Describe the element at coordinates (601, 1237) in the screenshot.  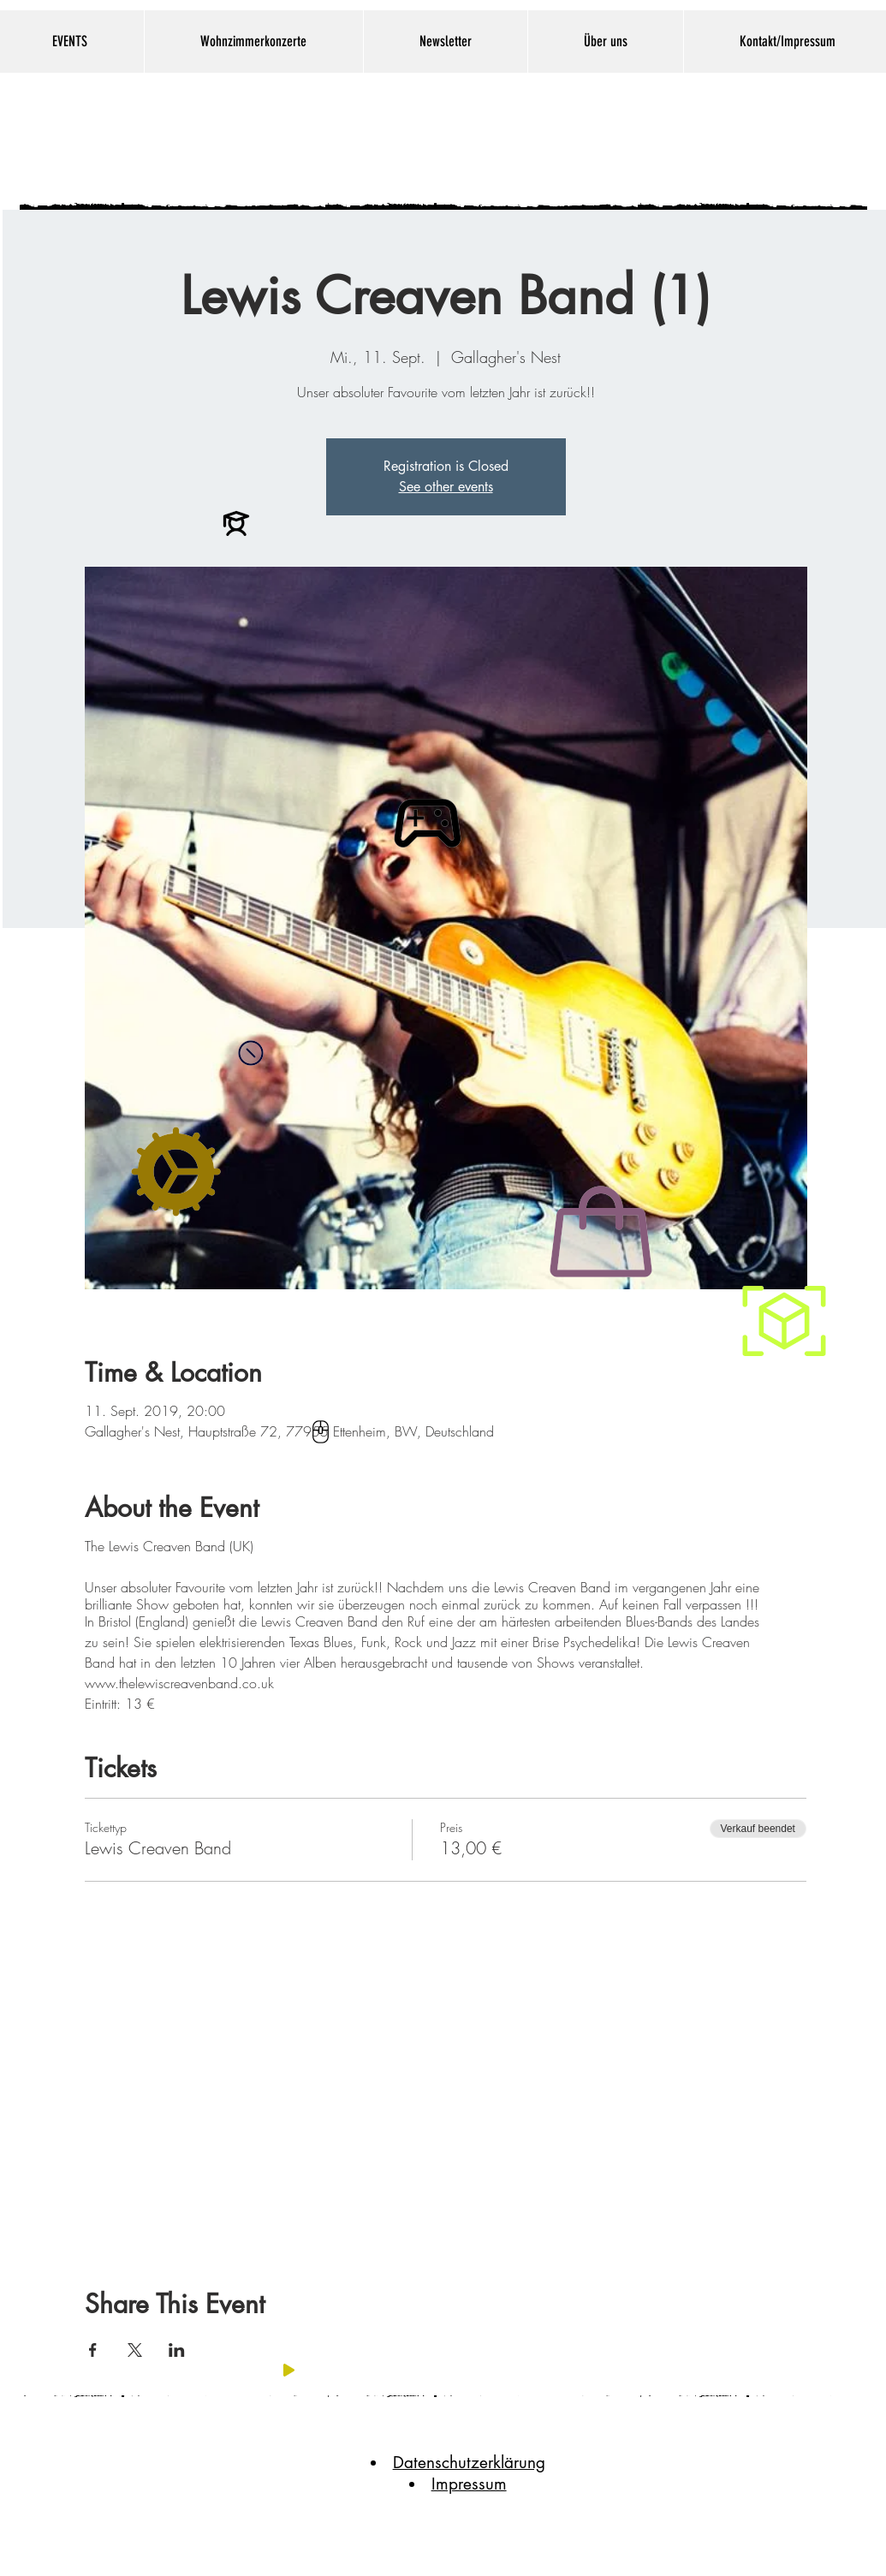
I see `view your shopping bag` at that location.